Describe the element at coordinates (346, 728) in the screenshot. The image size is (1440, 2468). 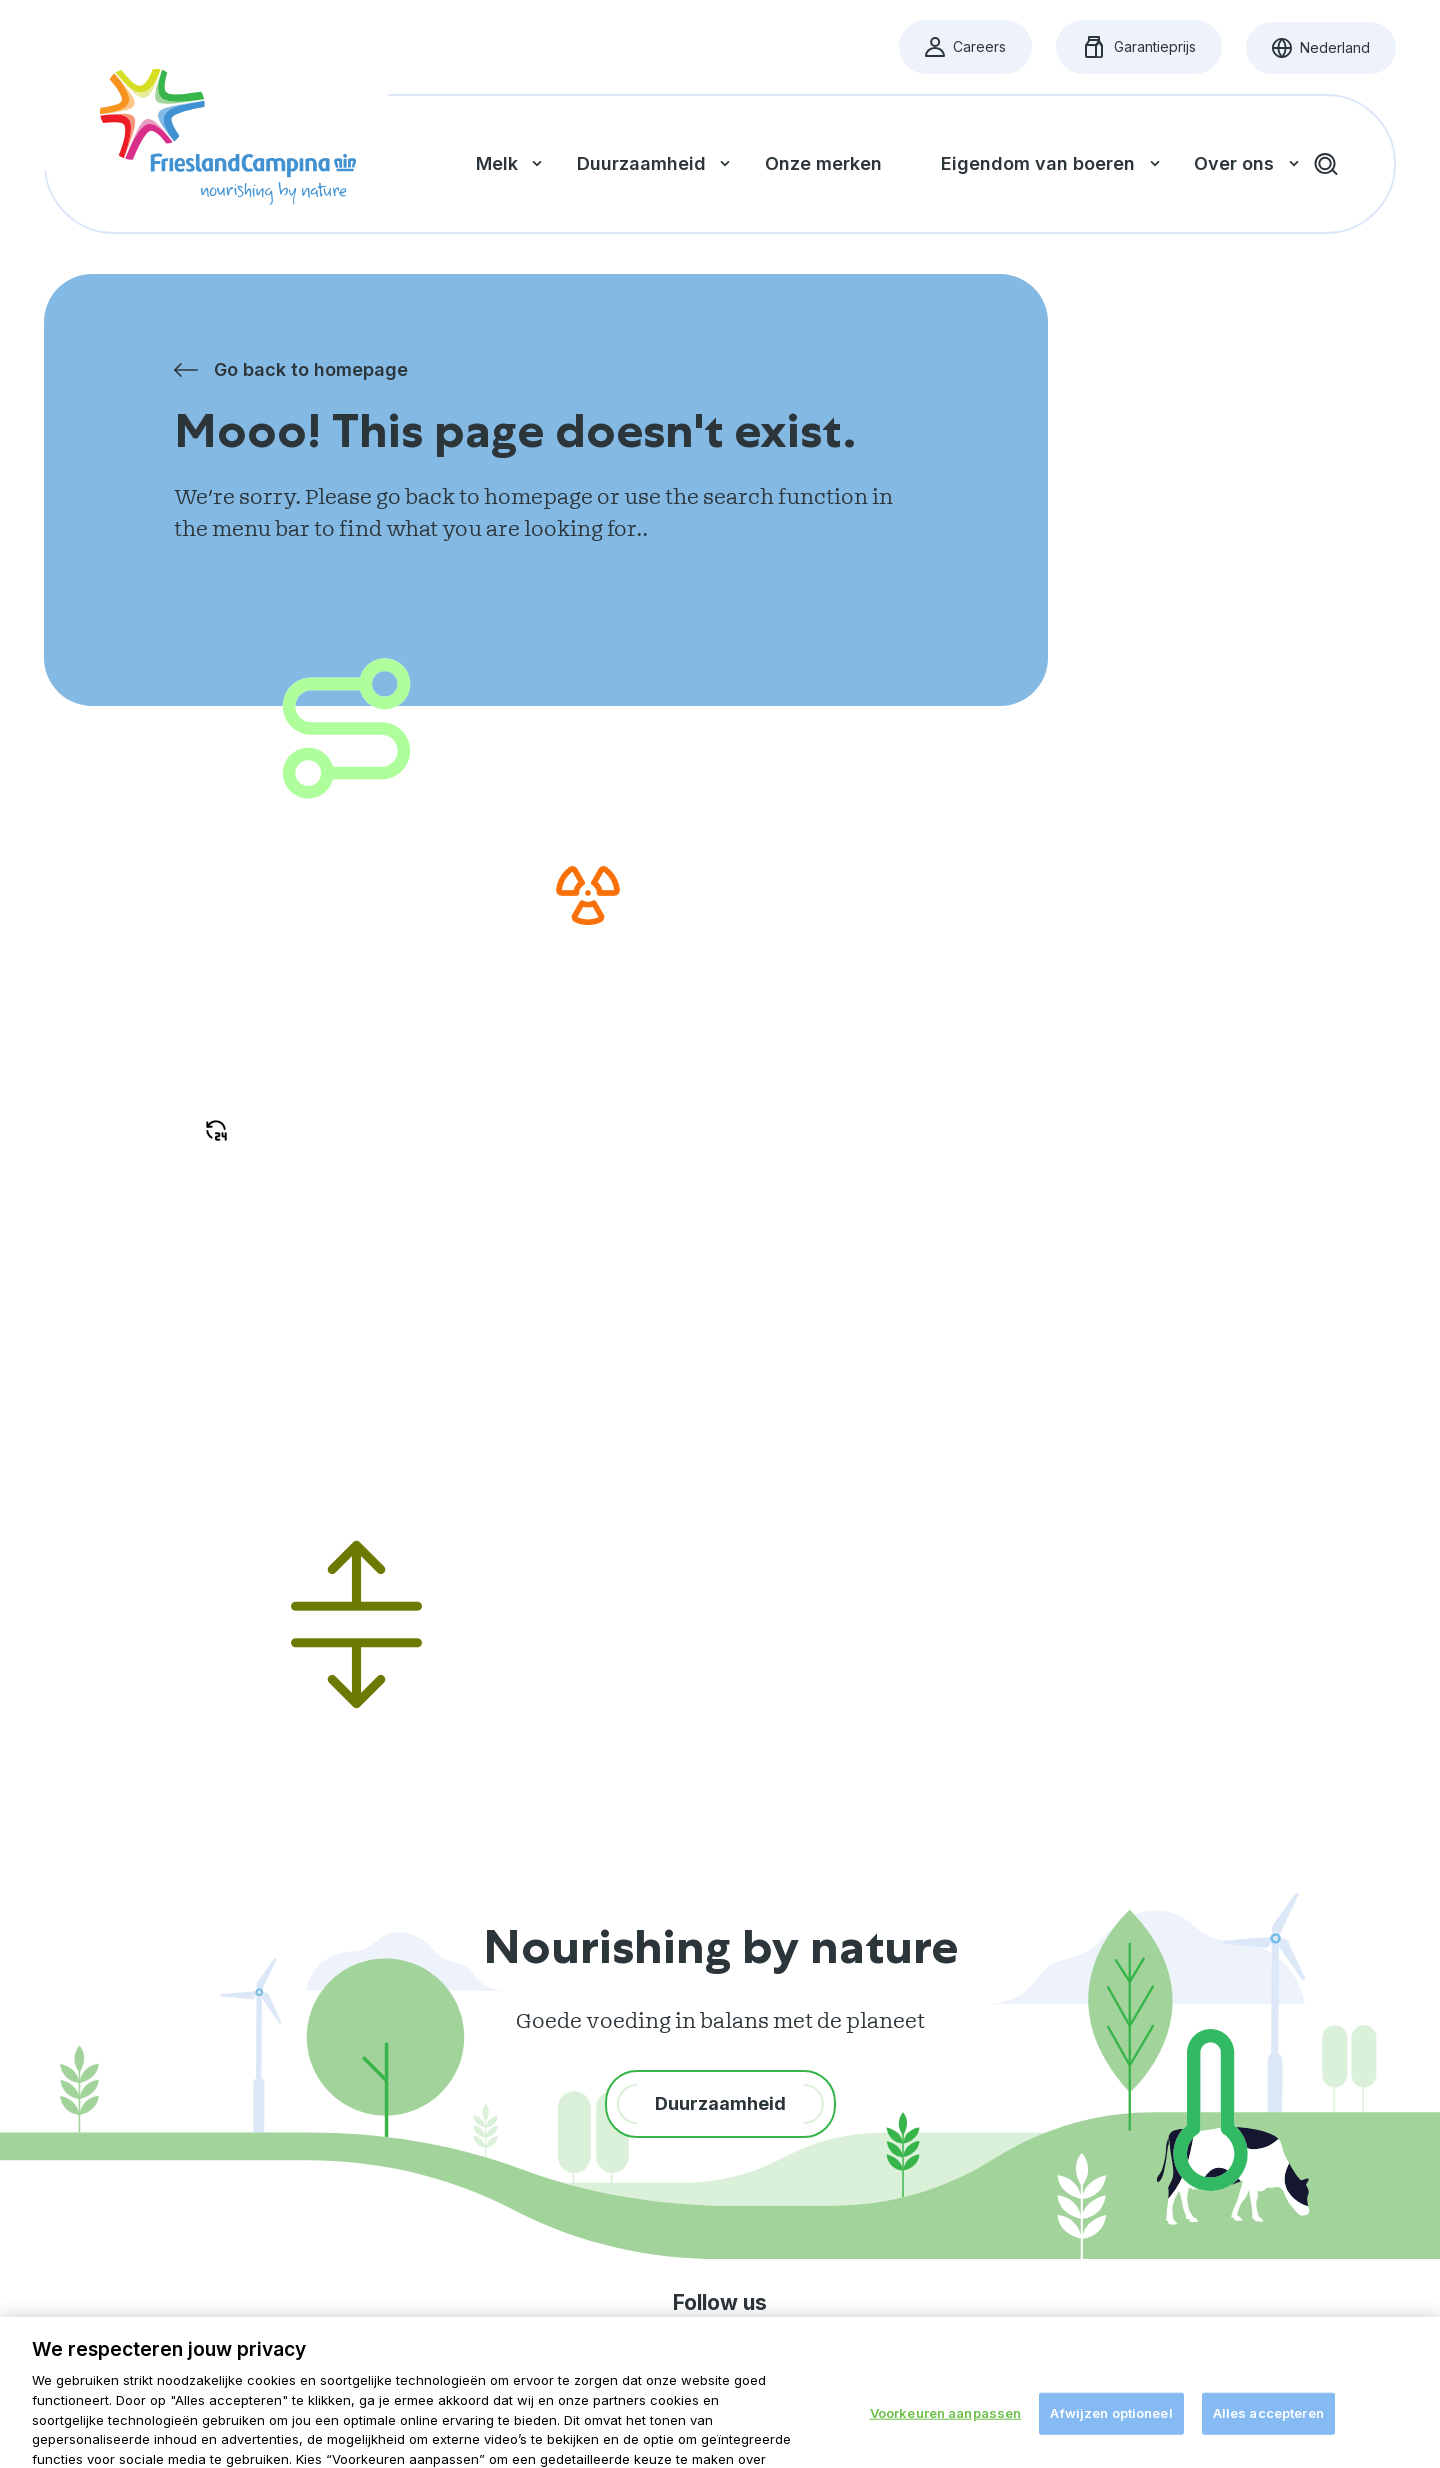
I see `view directions or navigation route` at that location.